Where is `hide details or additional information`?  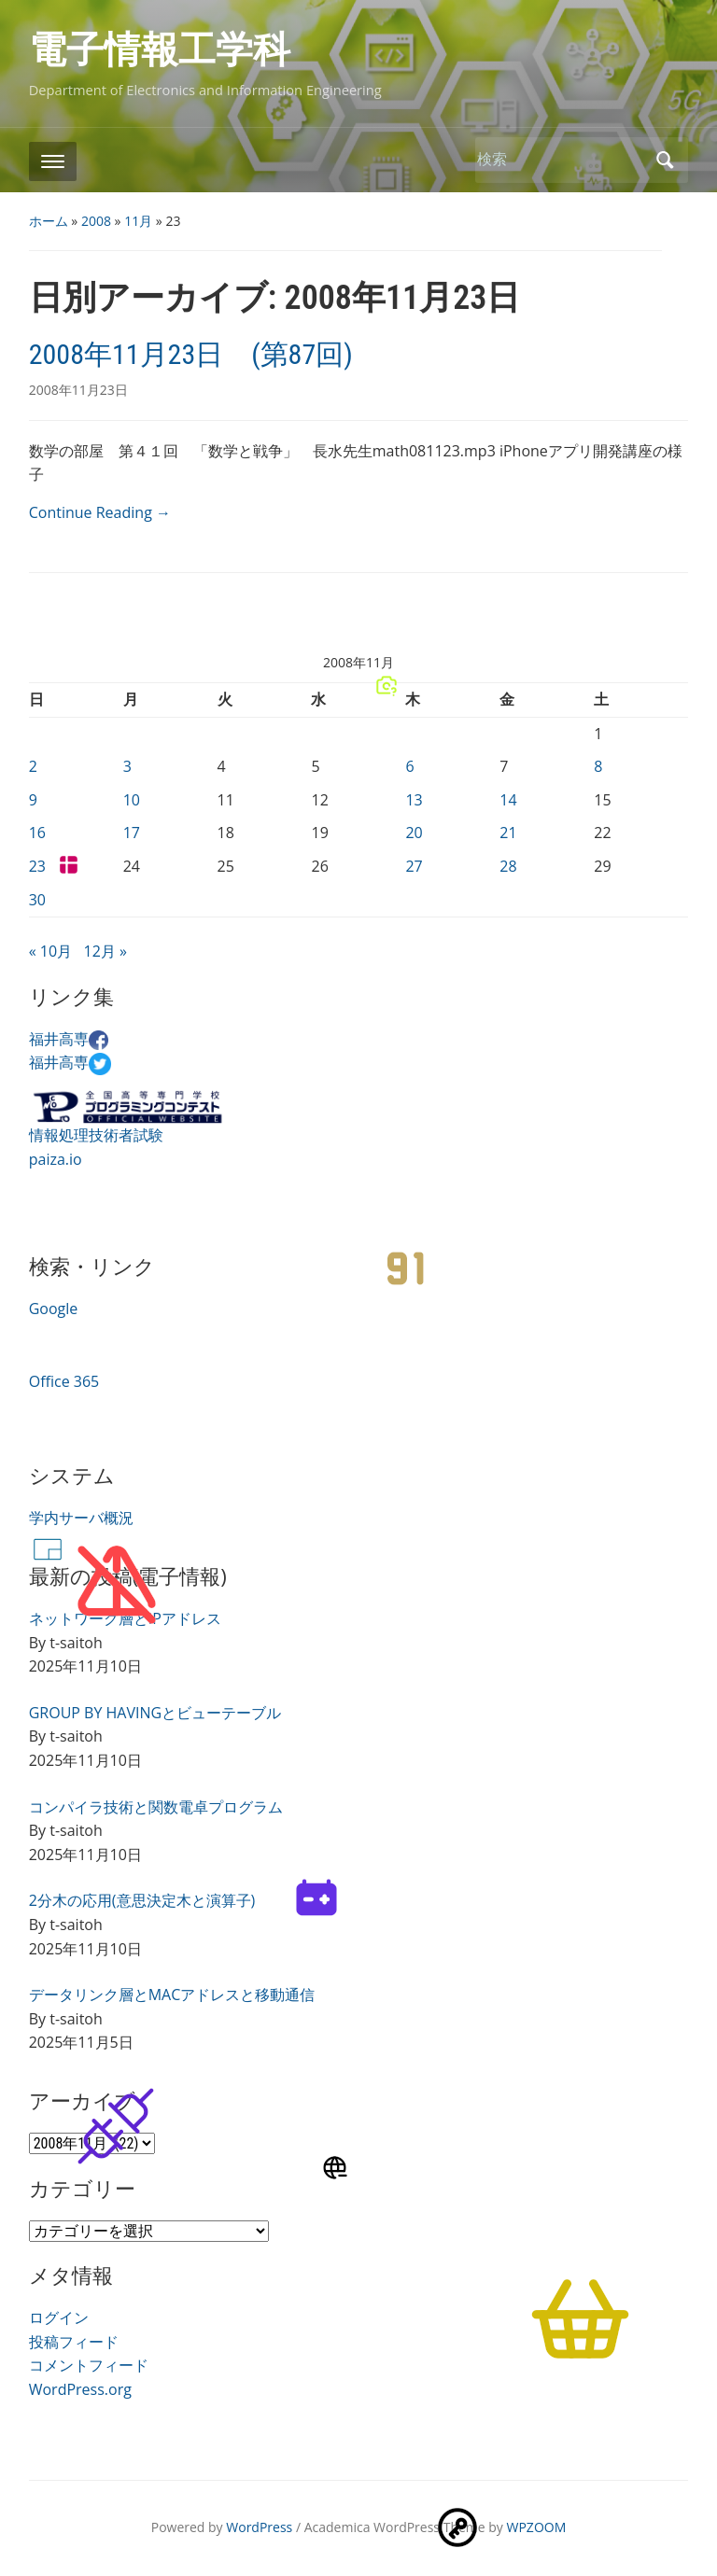 hide details or additional information is located at coordinates (117, 1585).